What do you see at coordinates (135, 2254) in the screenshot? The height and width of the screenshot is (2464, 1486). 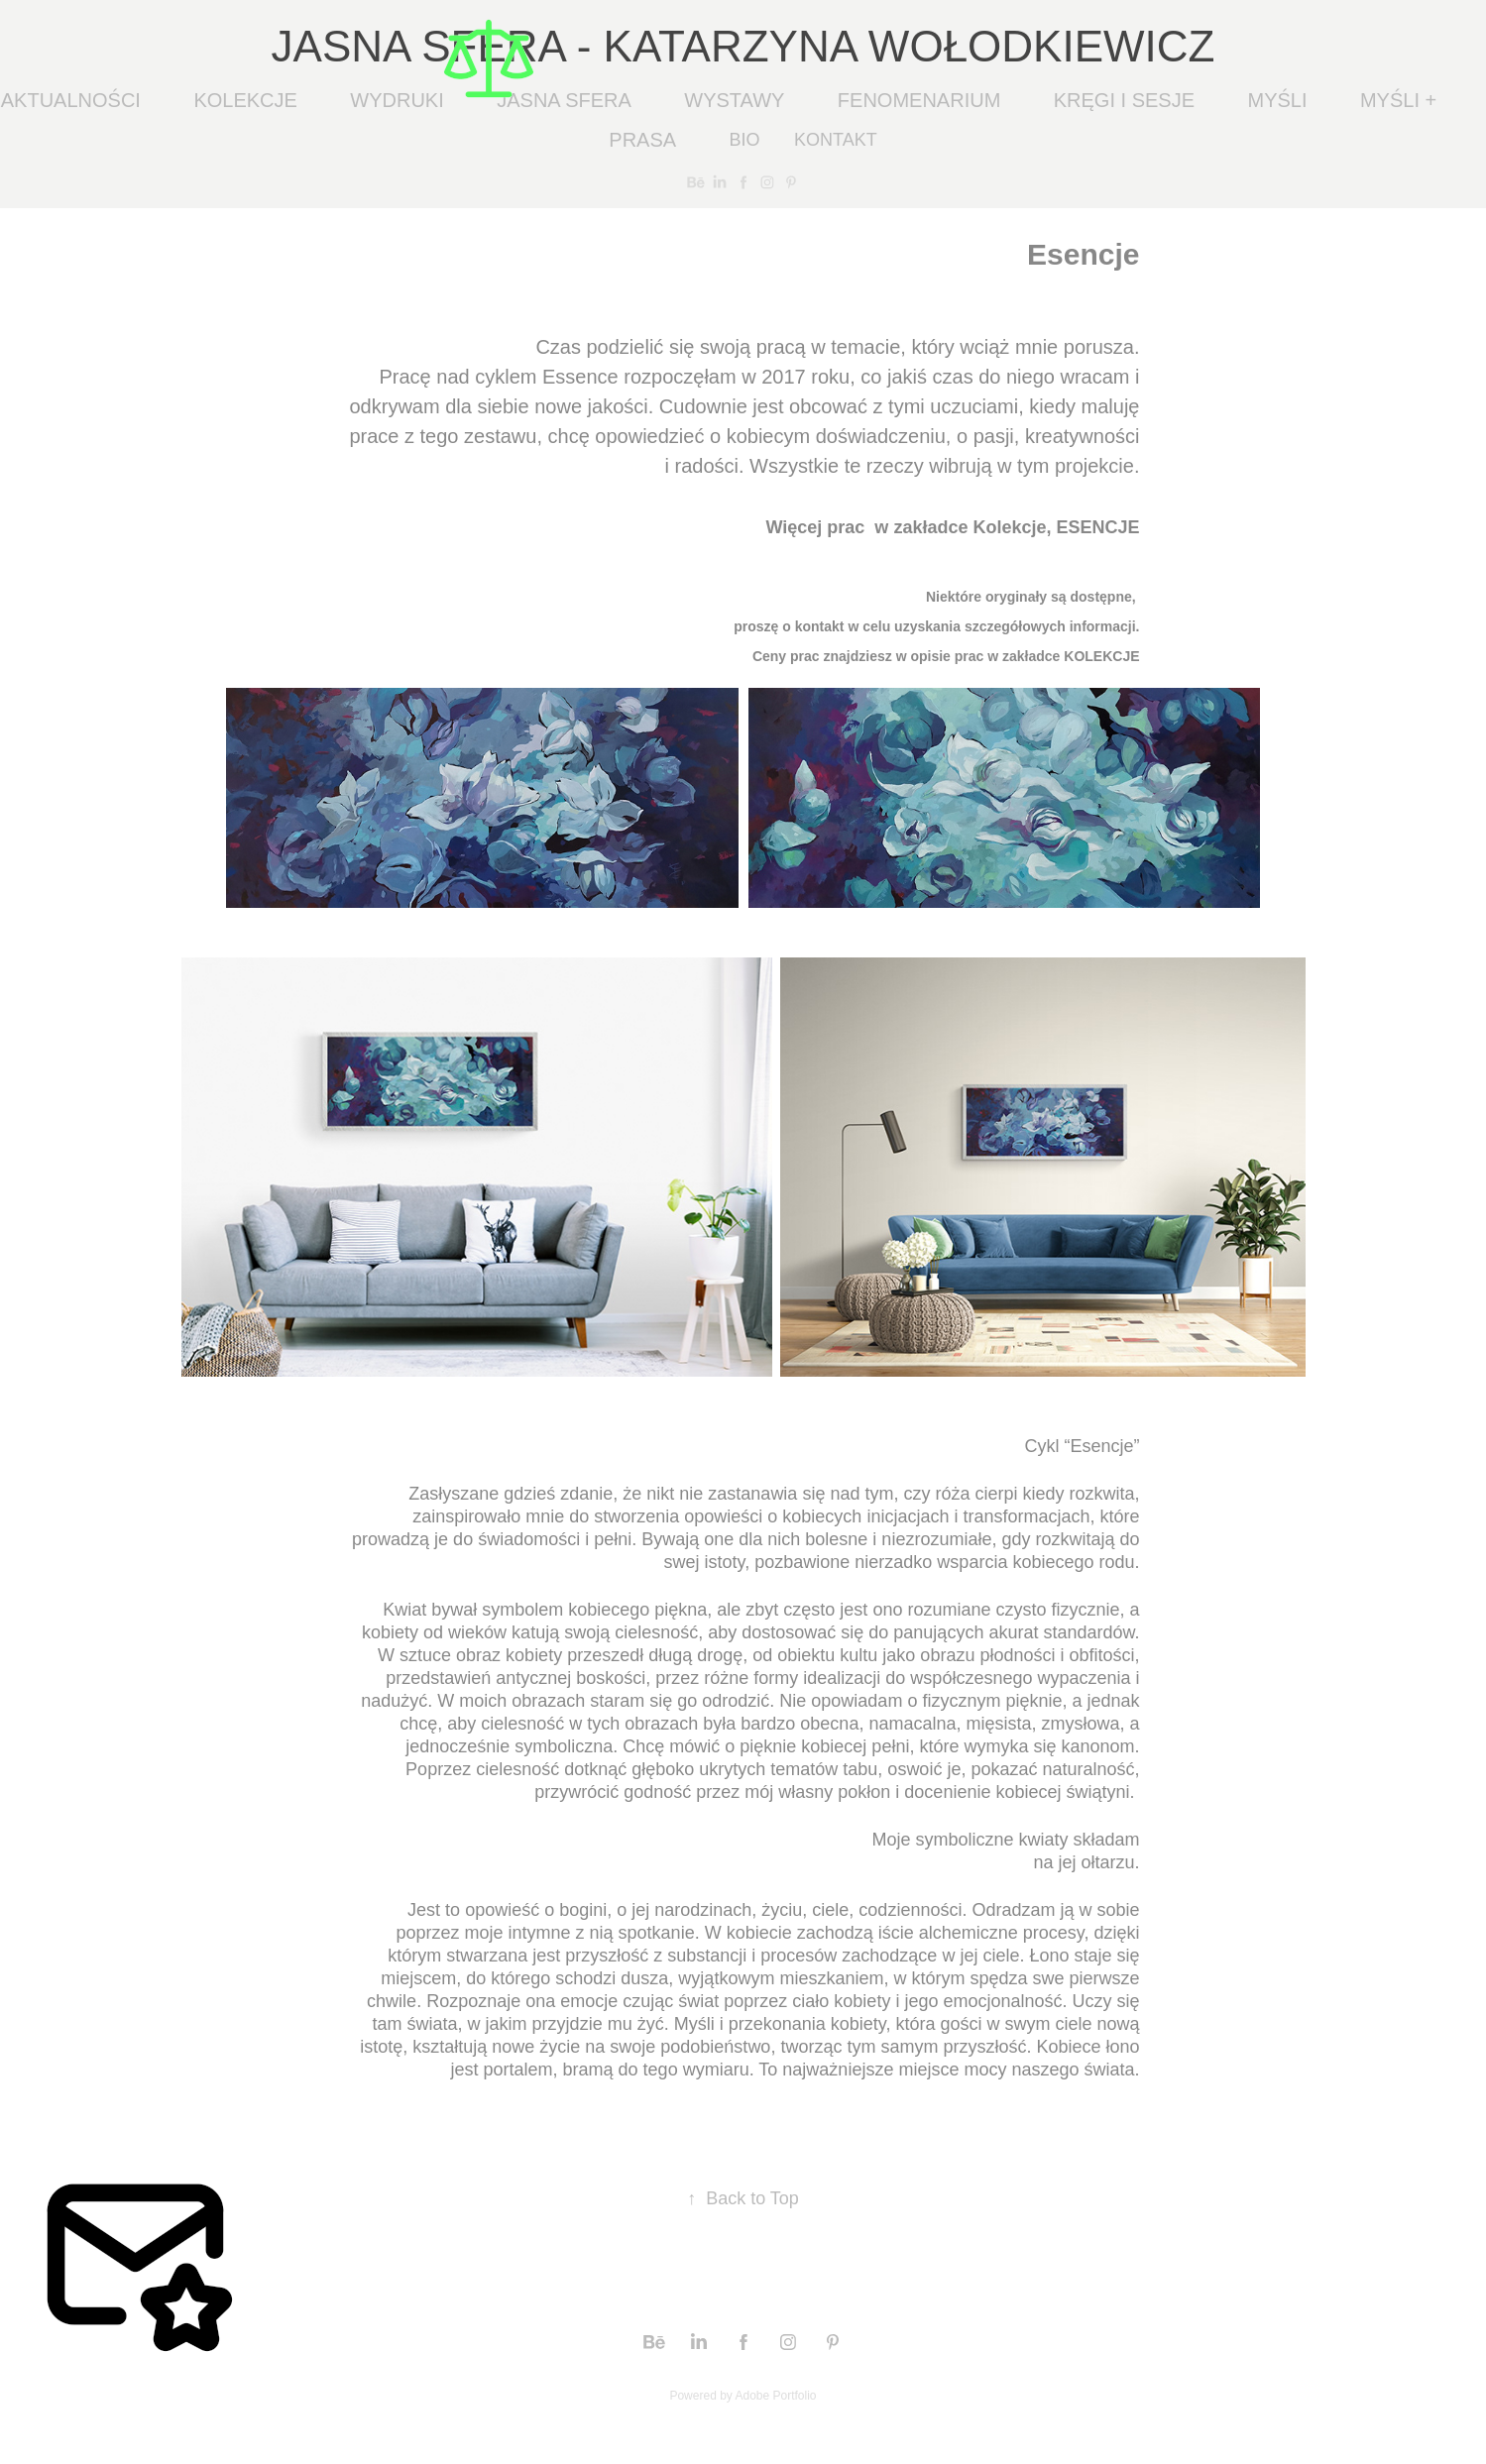 I see `view starred or important emails` at bounding box center [135, 2254].